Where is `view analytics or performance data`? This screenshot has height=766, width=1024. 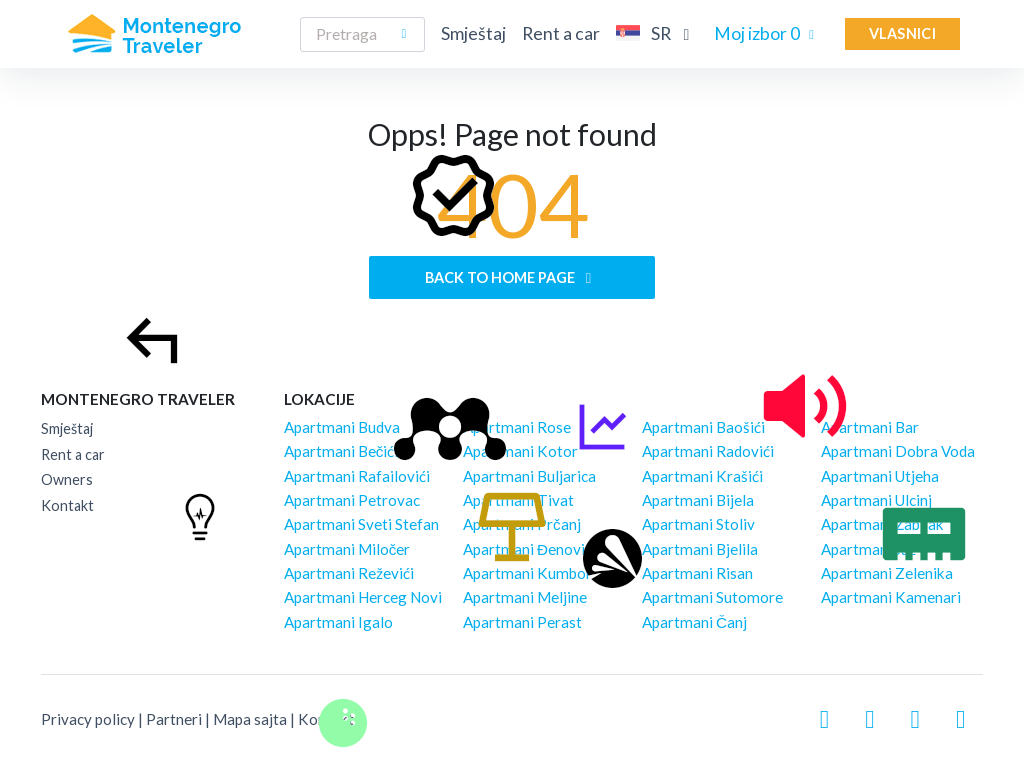 view analytics or performance data is located at coordinates (602, 427).